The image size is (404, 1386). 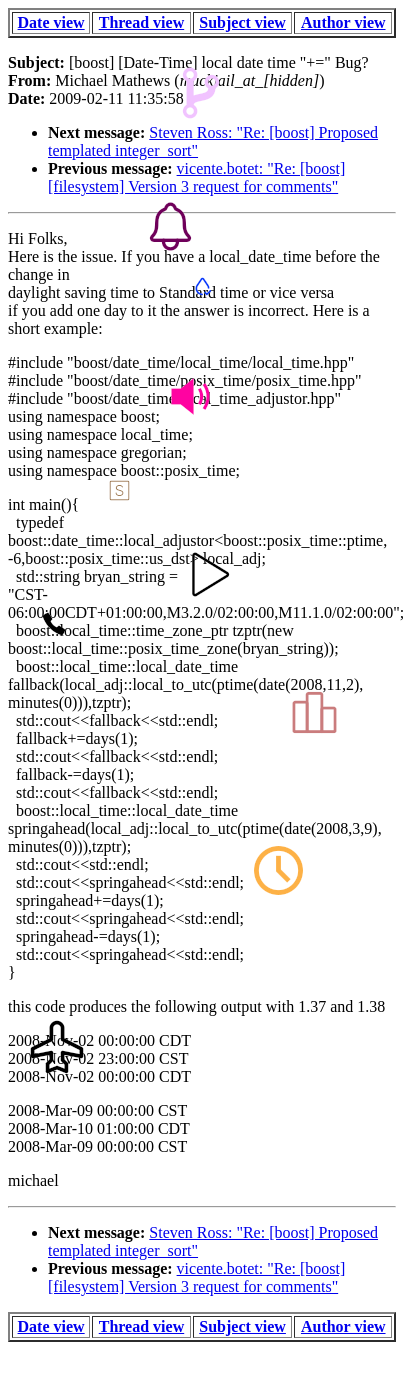 What do you see at coordinates (201, 93) in the screenshot?
I see `create a new git branch` at bounding box center [201, 93].